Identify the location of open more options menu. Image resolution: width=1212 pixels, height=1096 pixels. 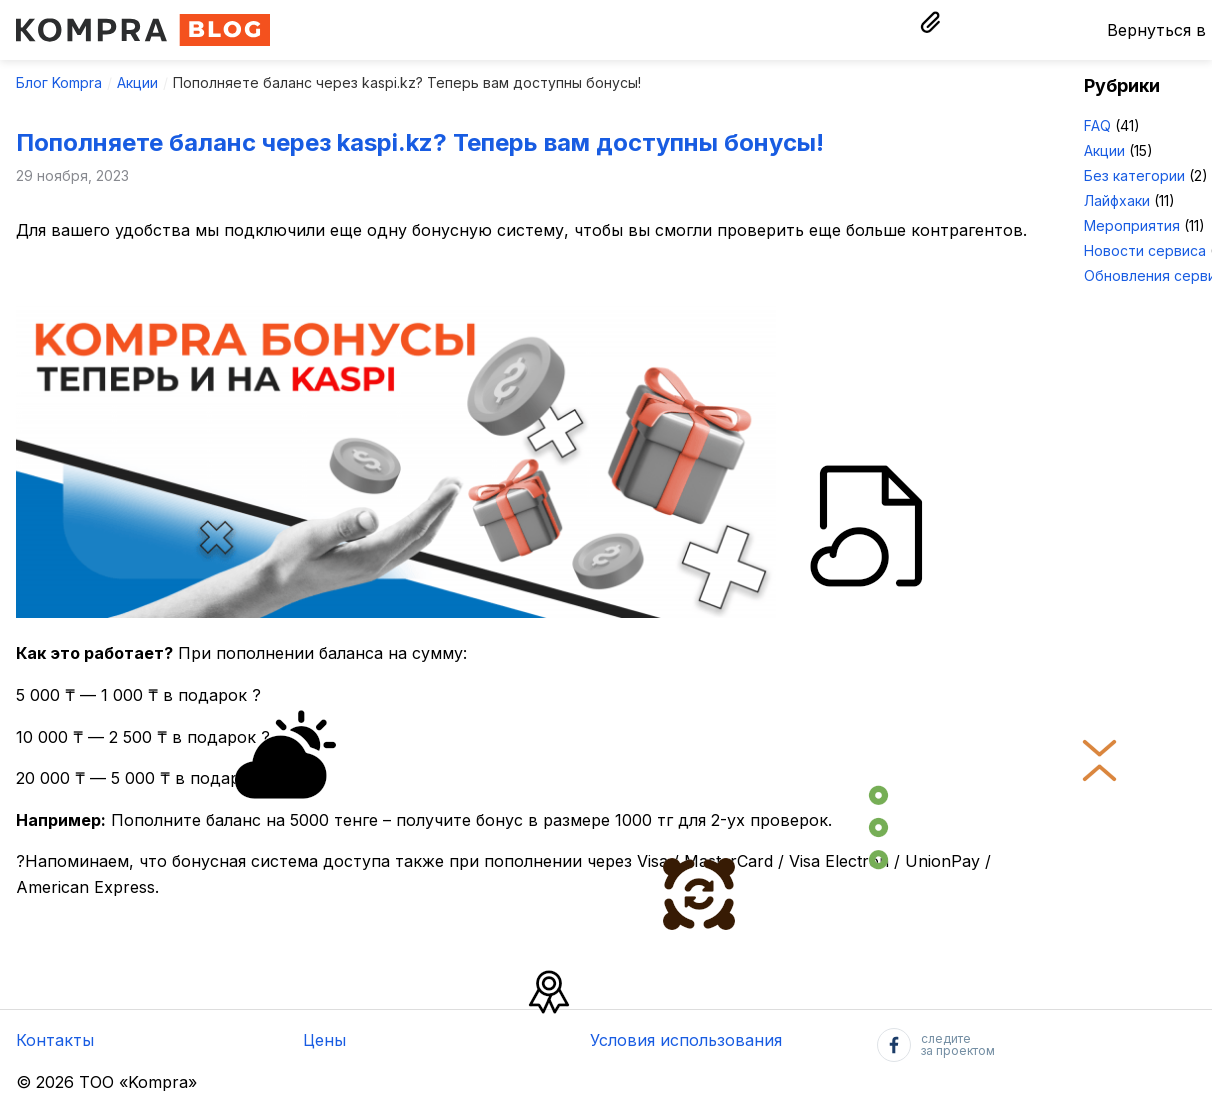
(878, 827).